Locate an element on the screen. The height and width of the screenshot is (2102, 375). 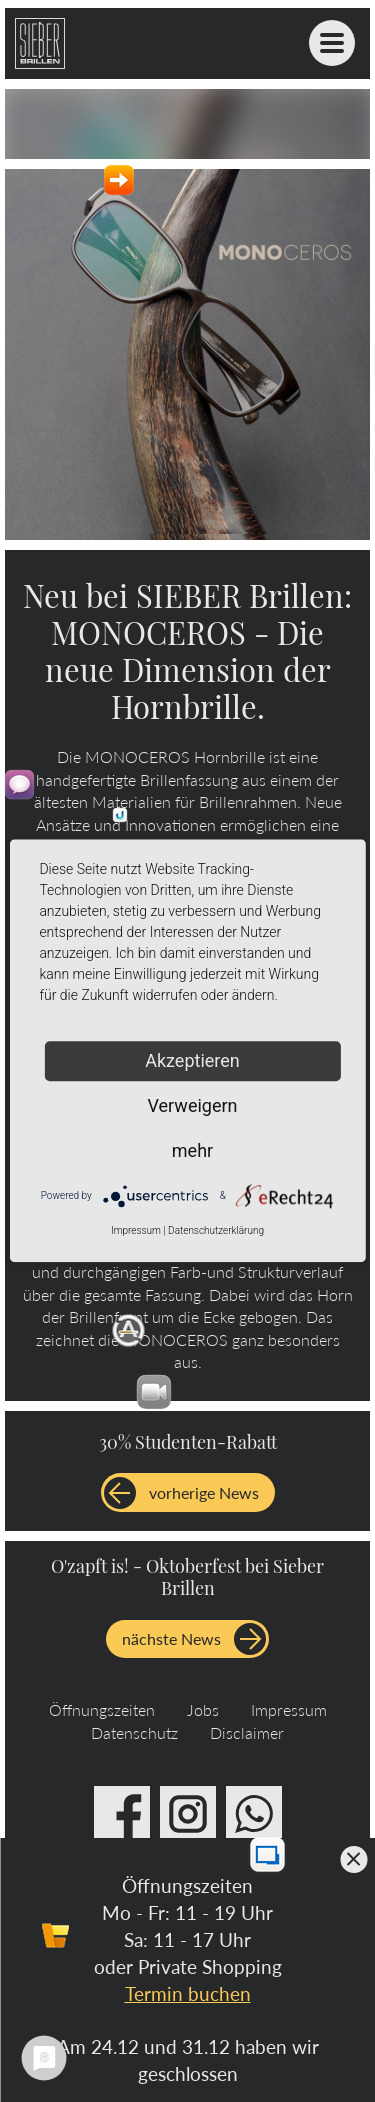
open FaceTime to start a video call is located at coordinates (154, 1392).